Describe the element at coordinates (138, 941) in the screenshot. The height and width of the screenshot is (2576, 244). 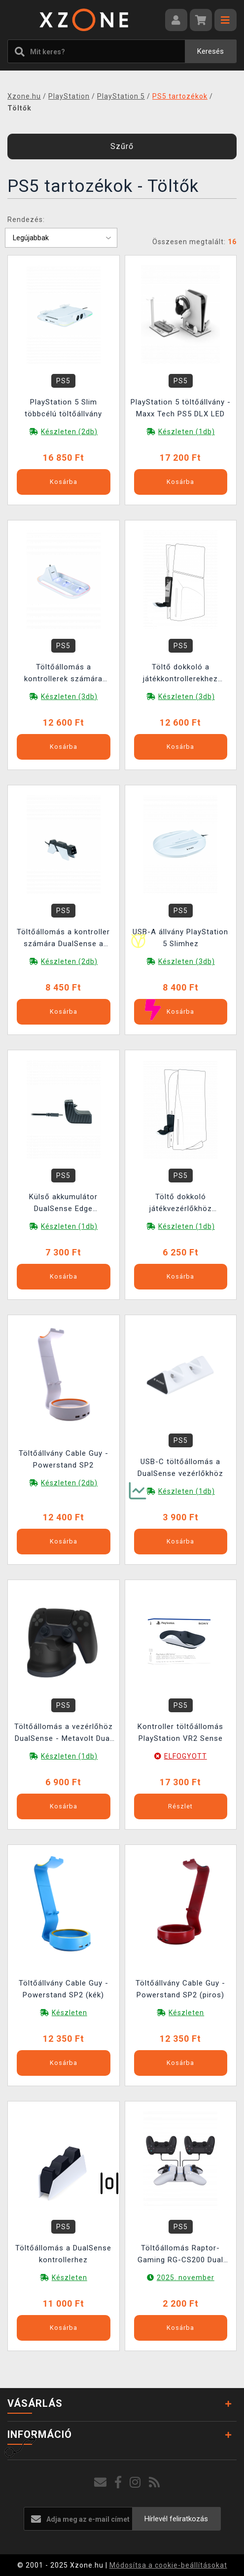
I see `filter for vegan menu options` at that location.